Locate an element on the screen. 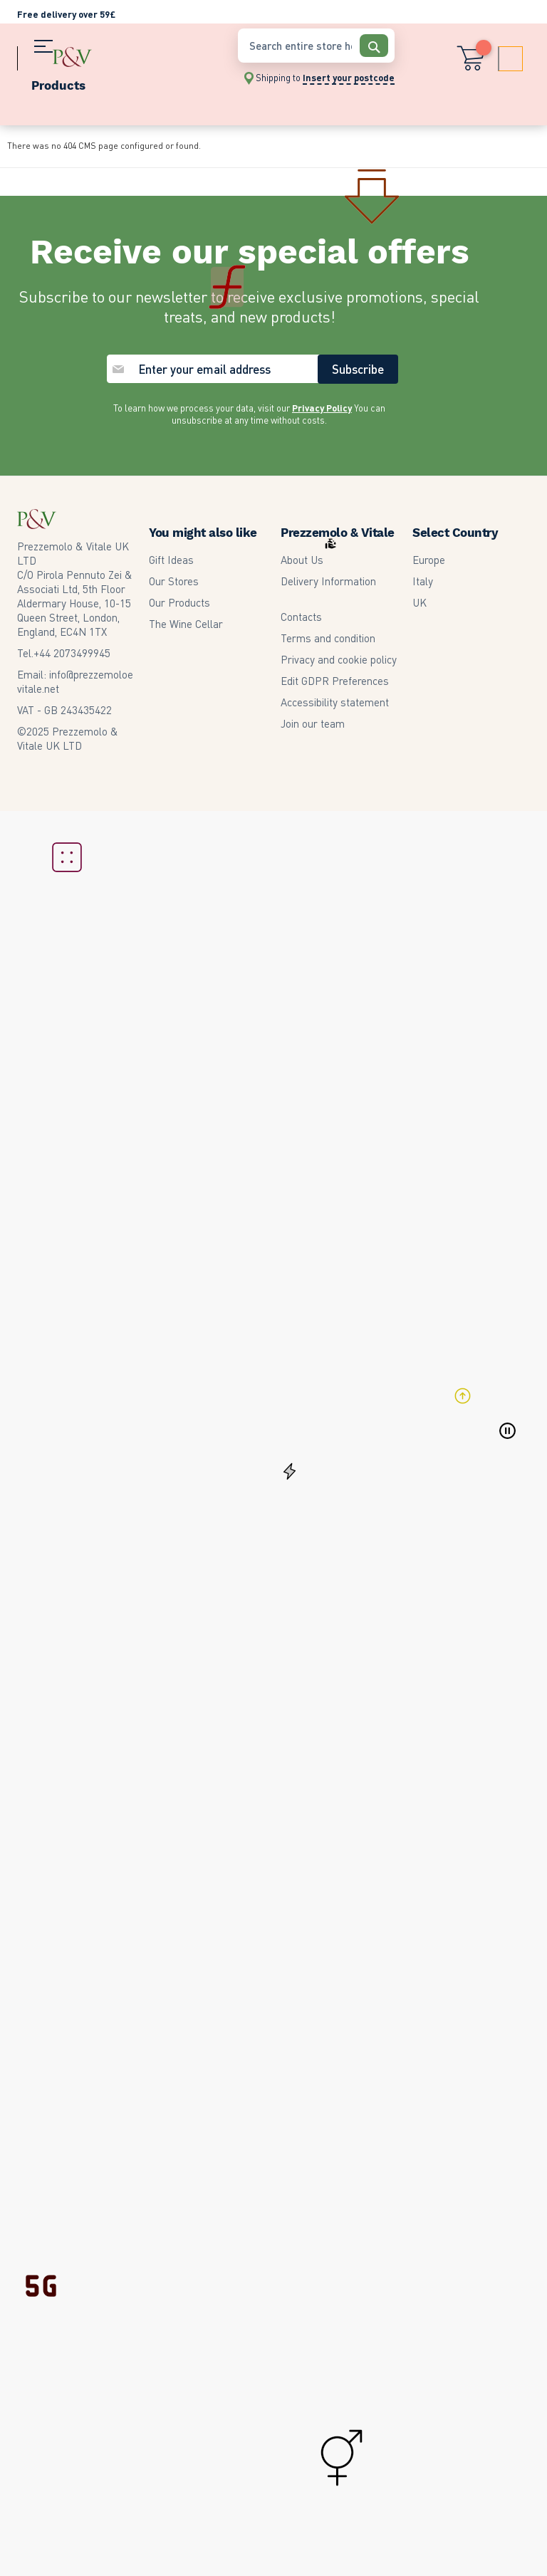 Image resolution: width=547 pixels, height=2576 pixels. download file or content is located at coordinates (372, 194).